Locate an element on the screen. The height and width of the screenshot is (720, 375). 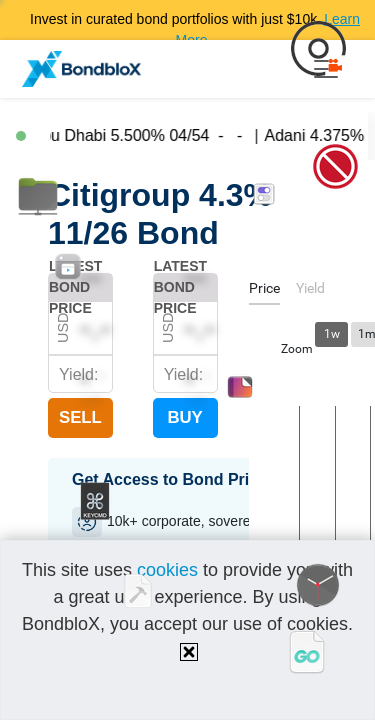
access a remote or network folder is located at coordinates (38, 196).